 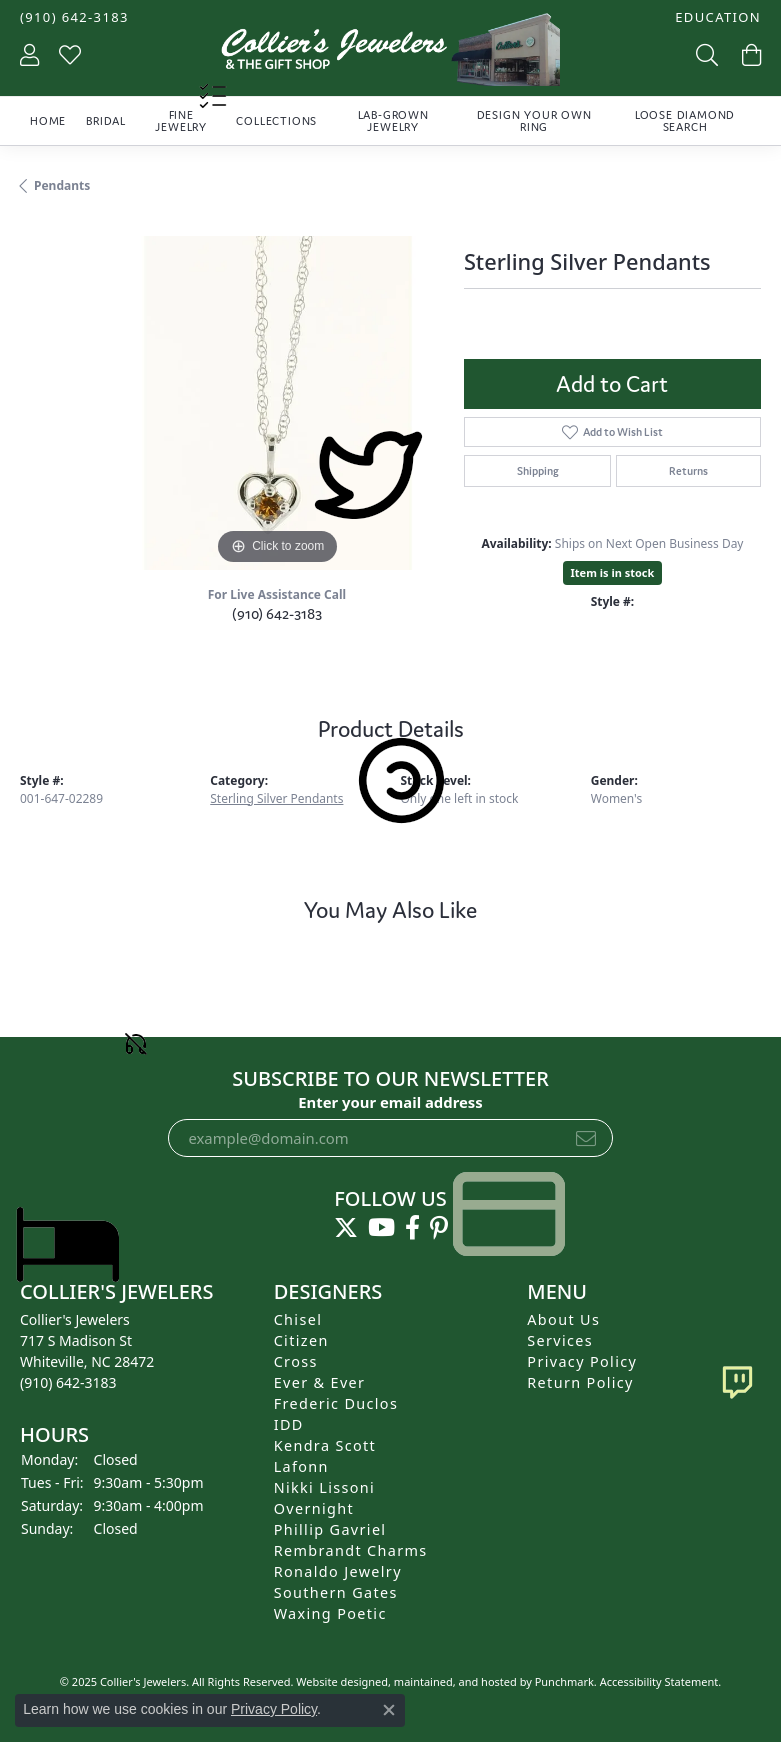 What do you see at coordinates (64, 1244) in the screenshot?
I see `view hotel or accommodation options` at bounding box center [64, 1244].